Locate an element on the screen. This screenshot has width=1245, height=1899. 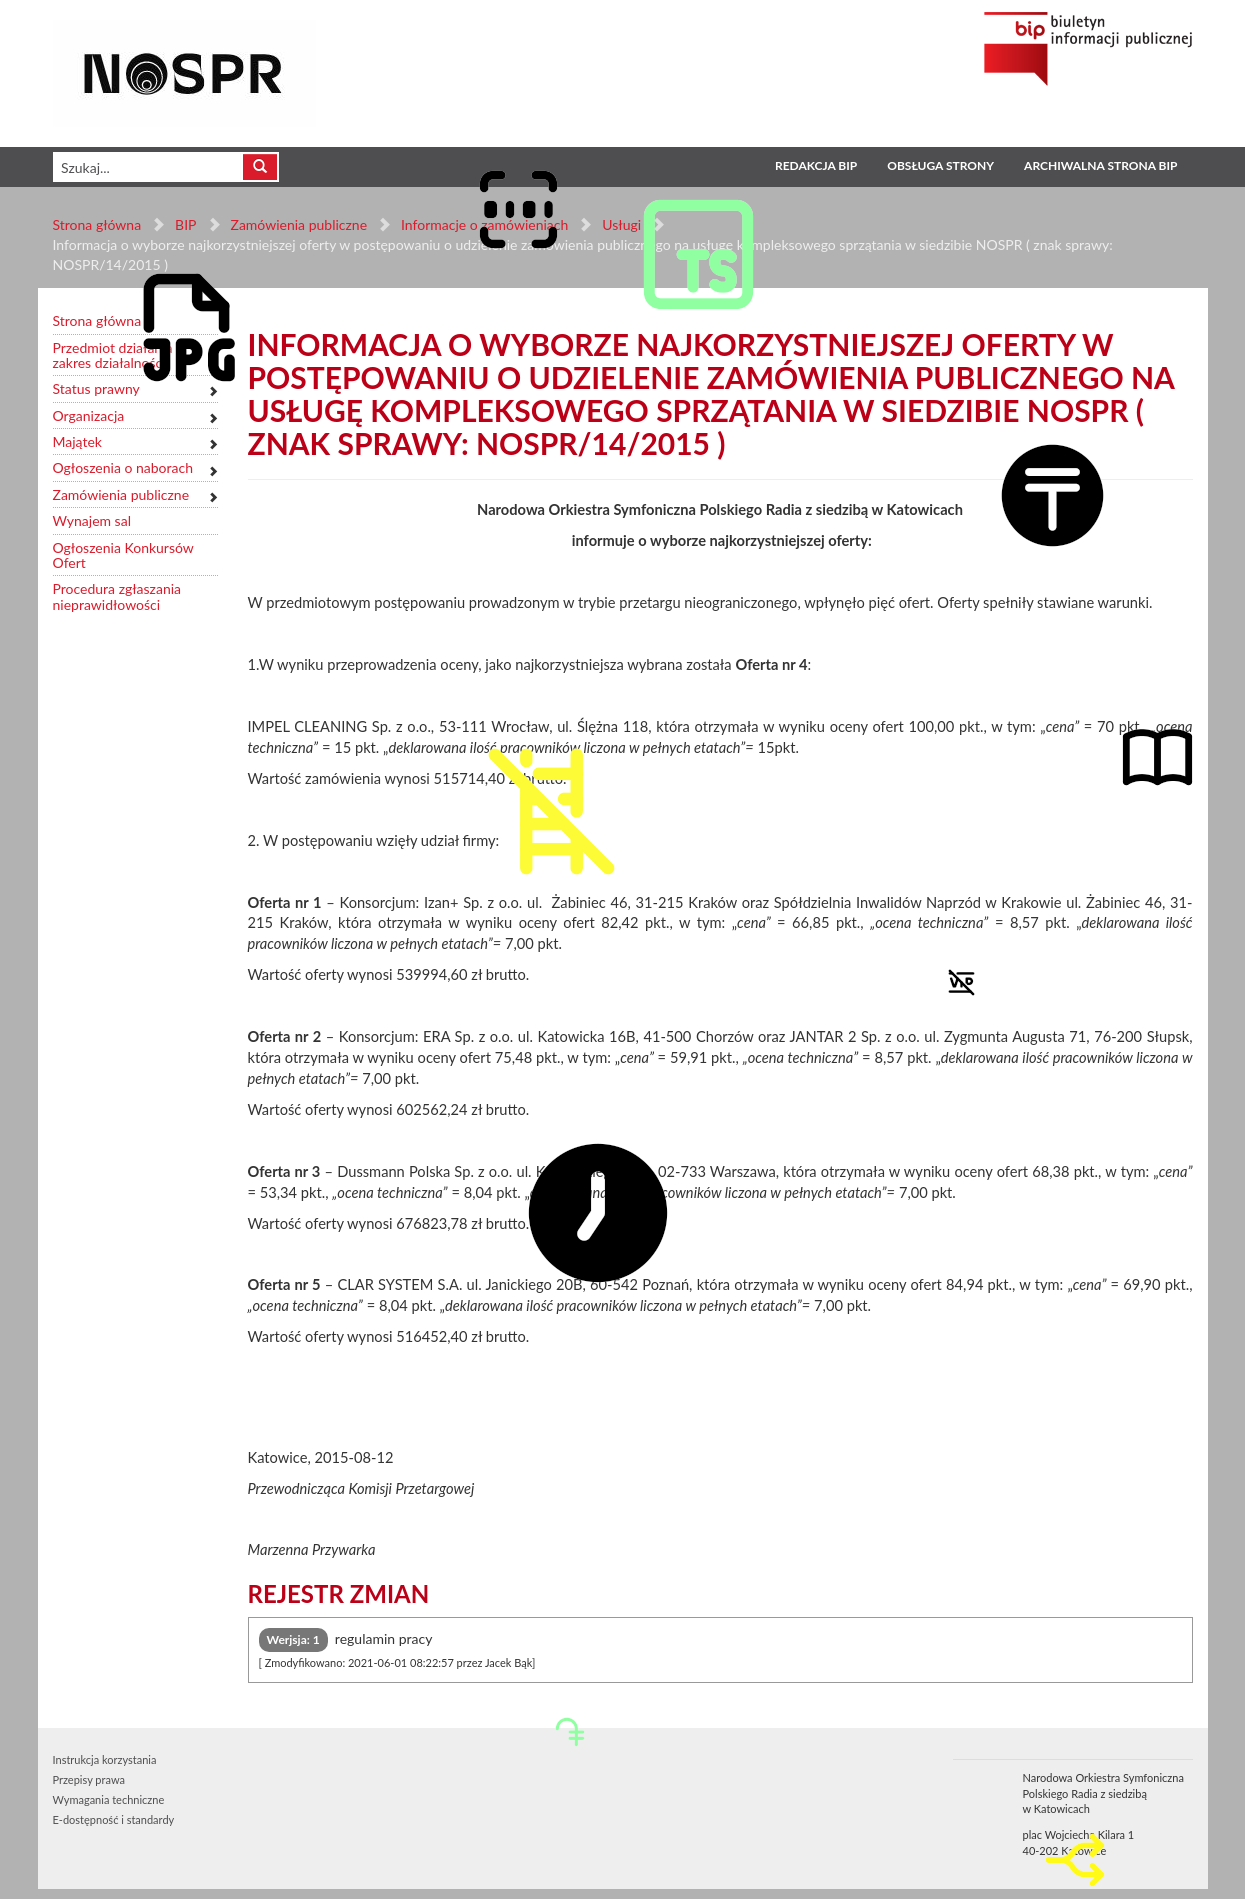
vip status is currently inactive or disabled is located at coordinates (961, 982).